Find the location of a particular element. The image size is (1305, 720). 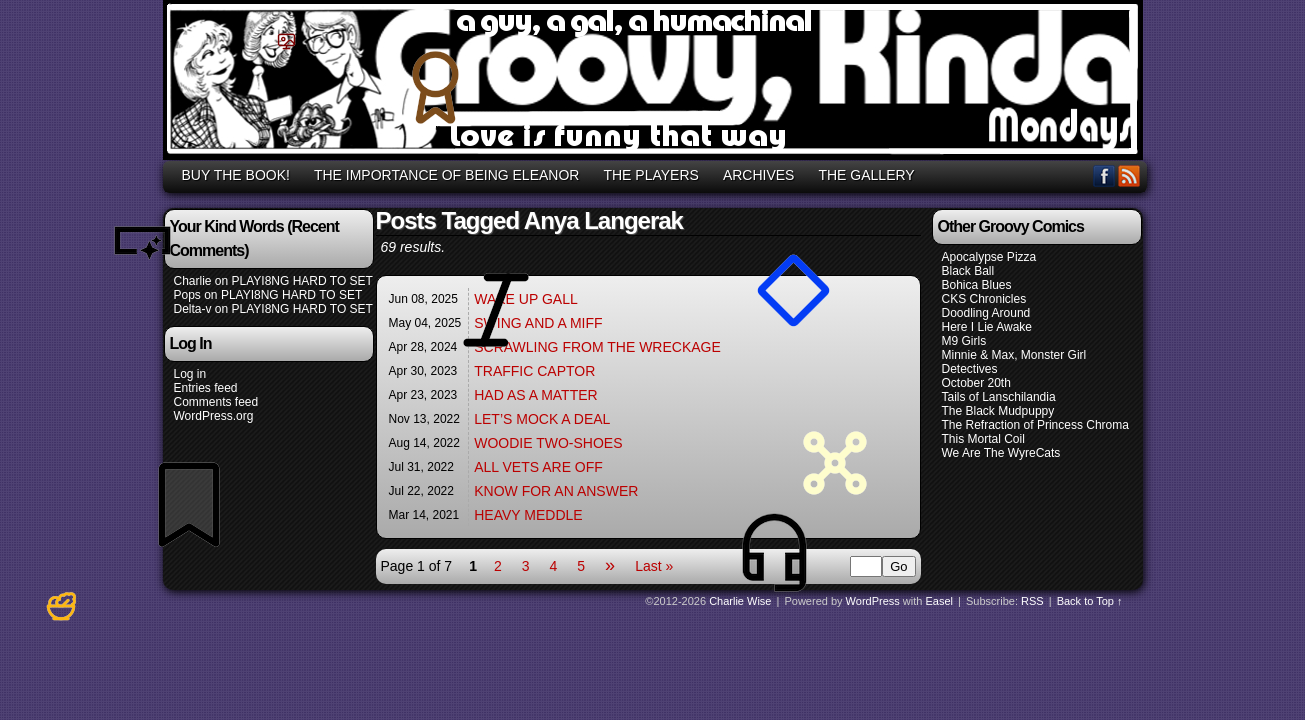

view star network topology is located at coordinates (835, 463).